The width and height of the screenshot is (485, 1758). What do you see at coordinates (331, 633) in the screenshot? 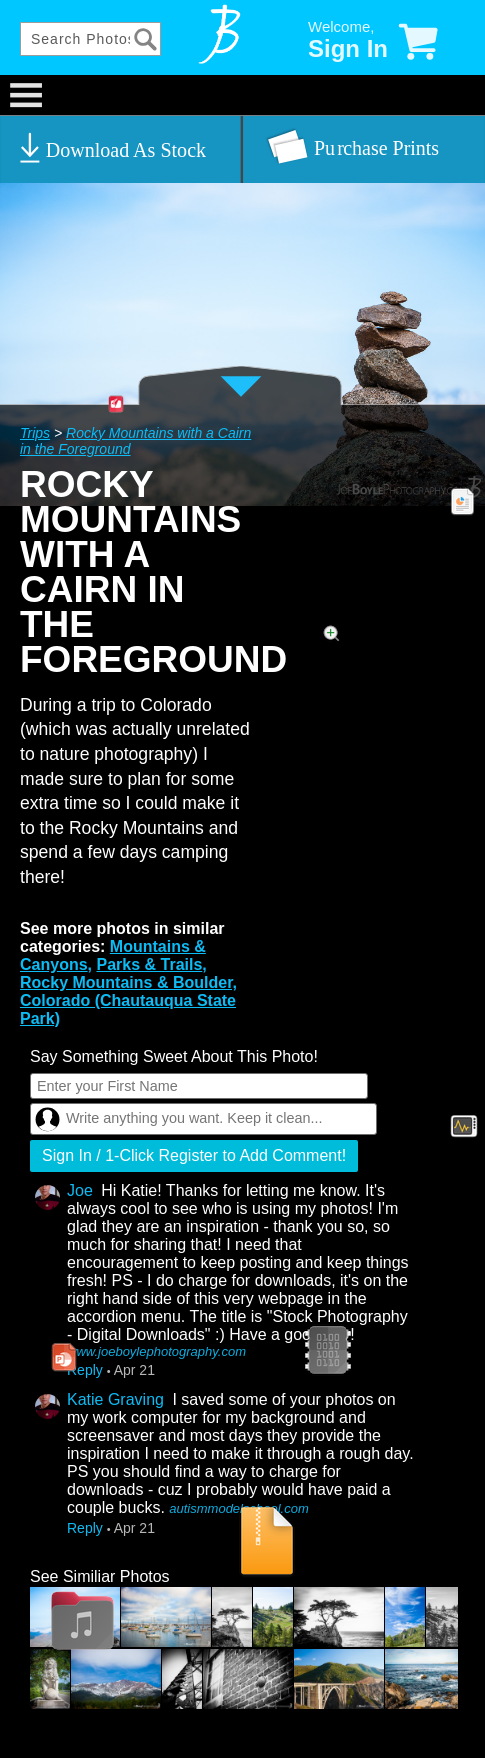
I see `zoom in on content or image` at bounding box center [331, 633].